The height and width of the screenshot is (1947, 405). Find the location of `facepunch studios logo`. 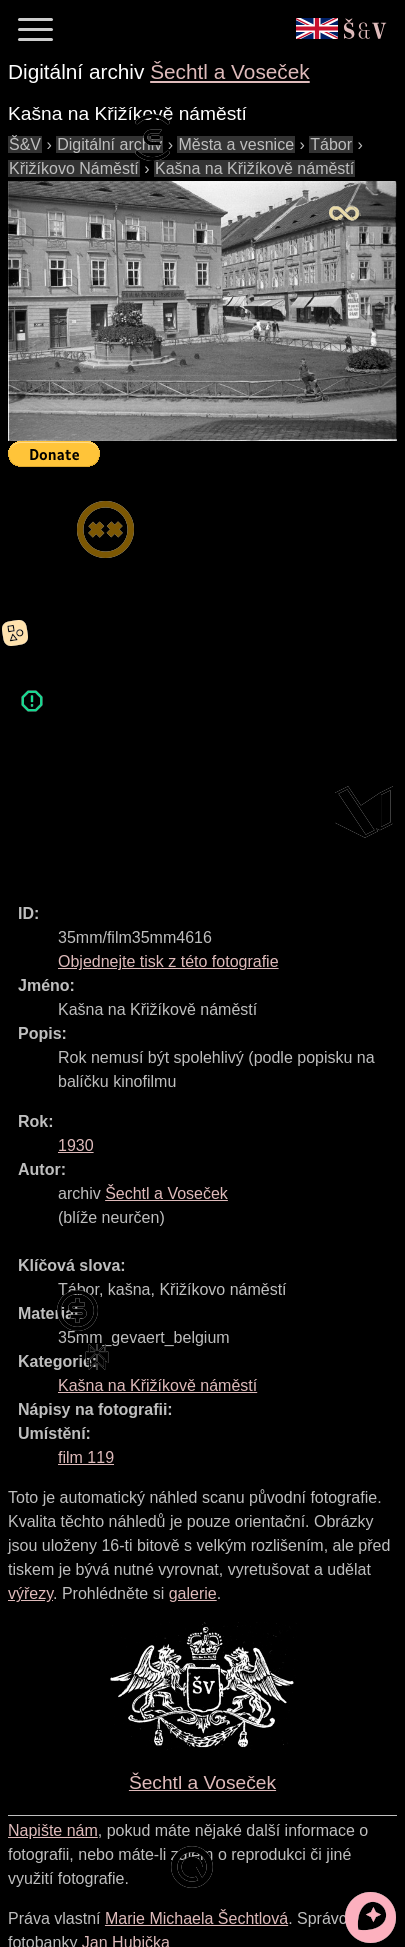

facepunch studios logo is located at coordinates (105, 529).